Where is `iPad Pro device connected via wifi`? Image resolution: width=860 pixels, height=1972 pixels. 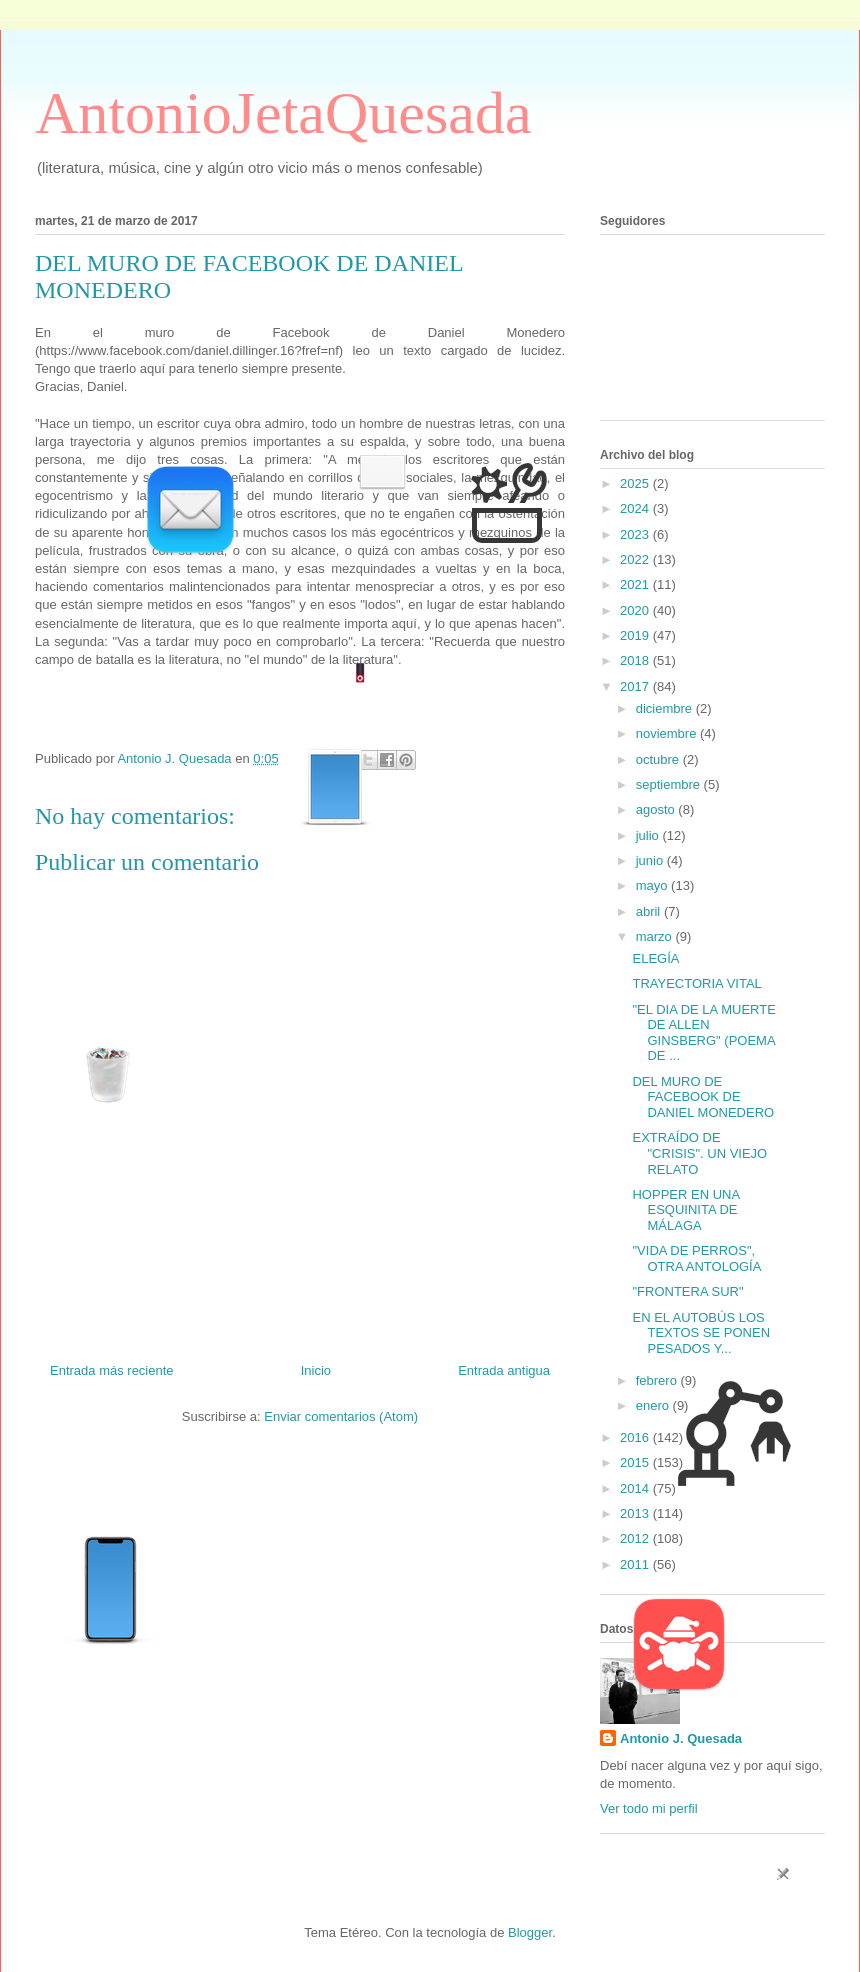
iPad Pro device connected via wifi is located at coordinates (335, 787).